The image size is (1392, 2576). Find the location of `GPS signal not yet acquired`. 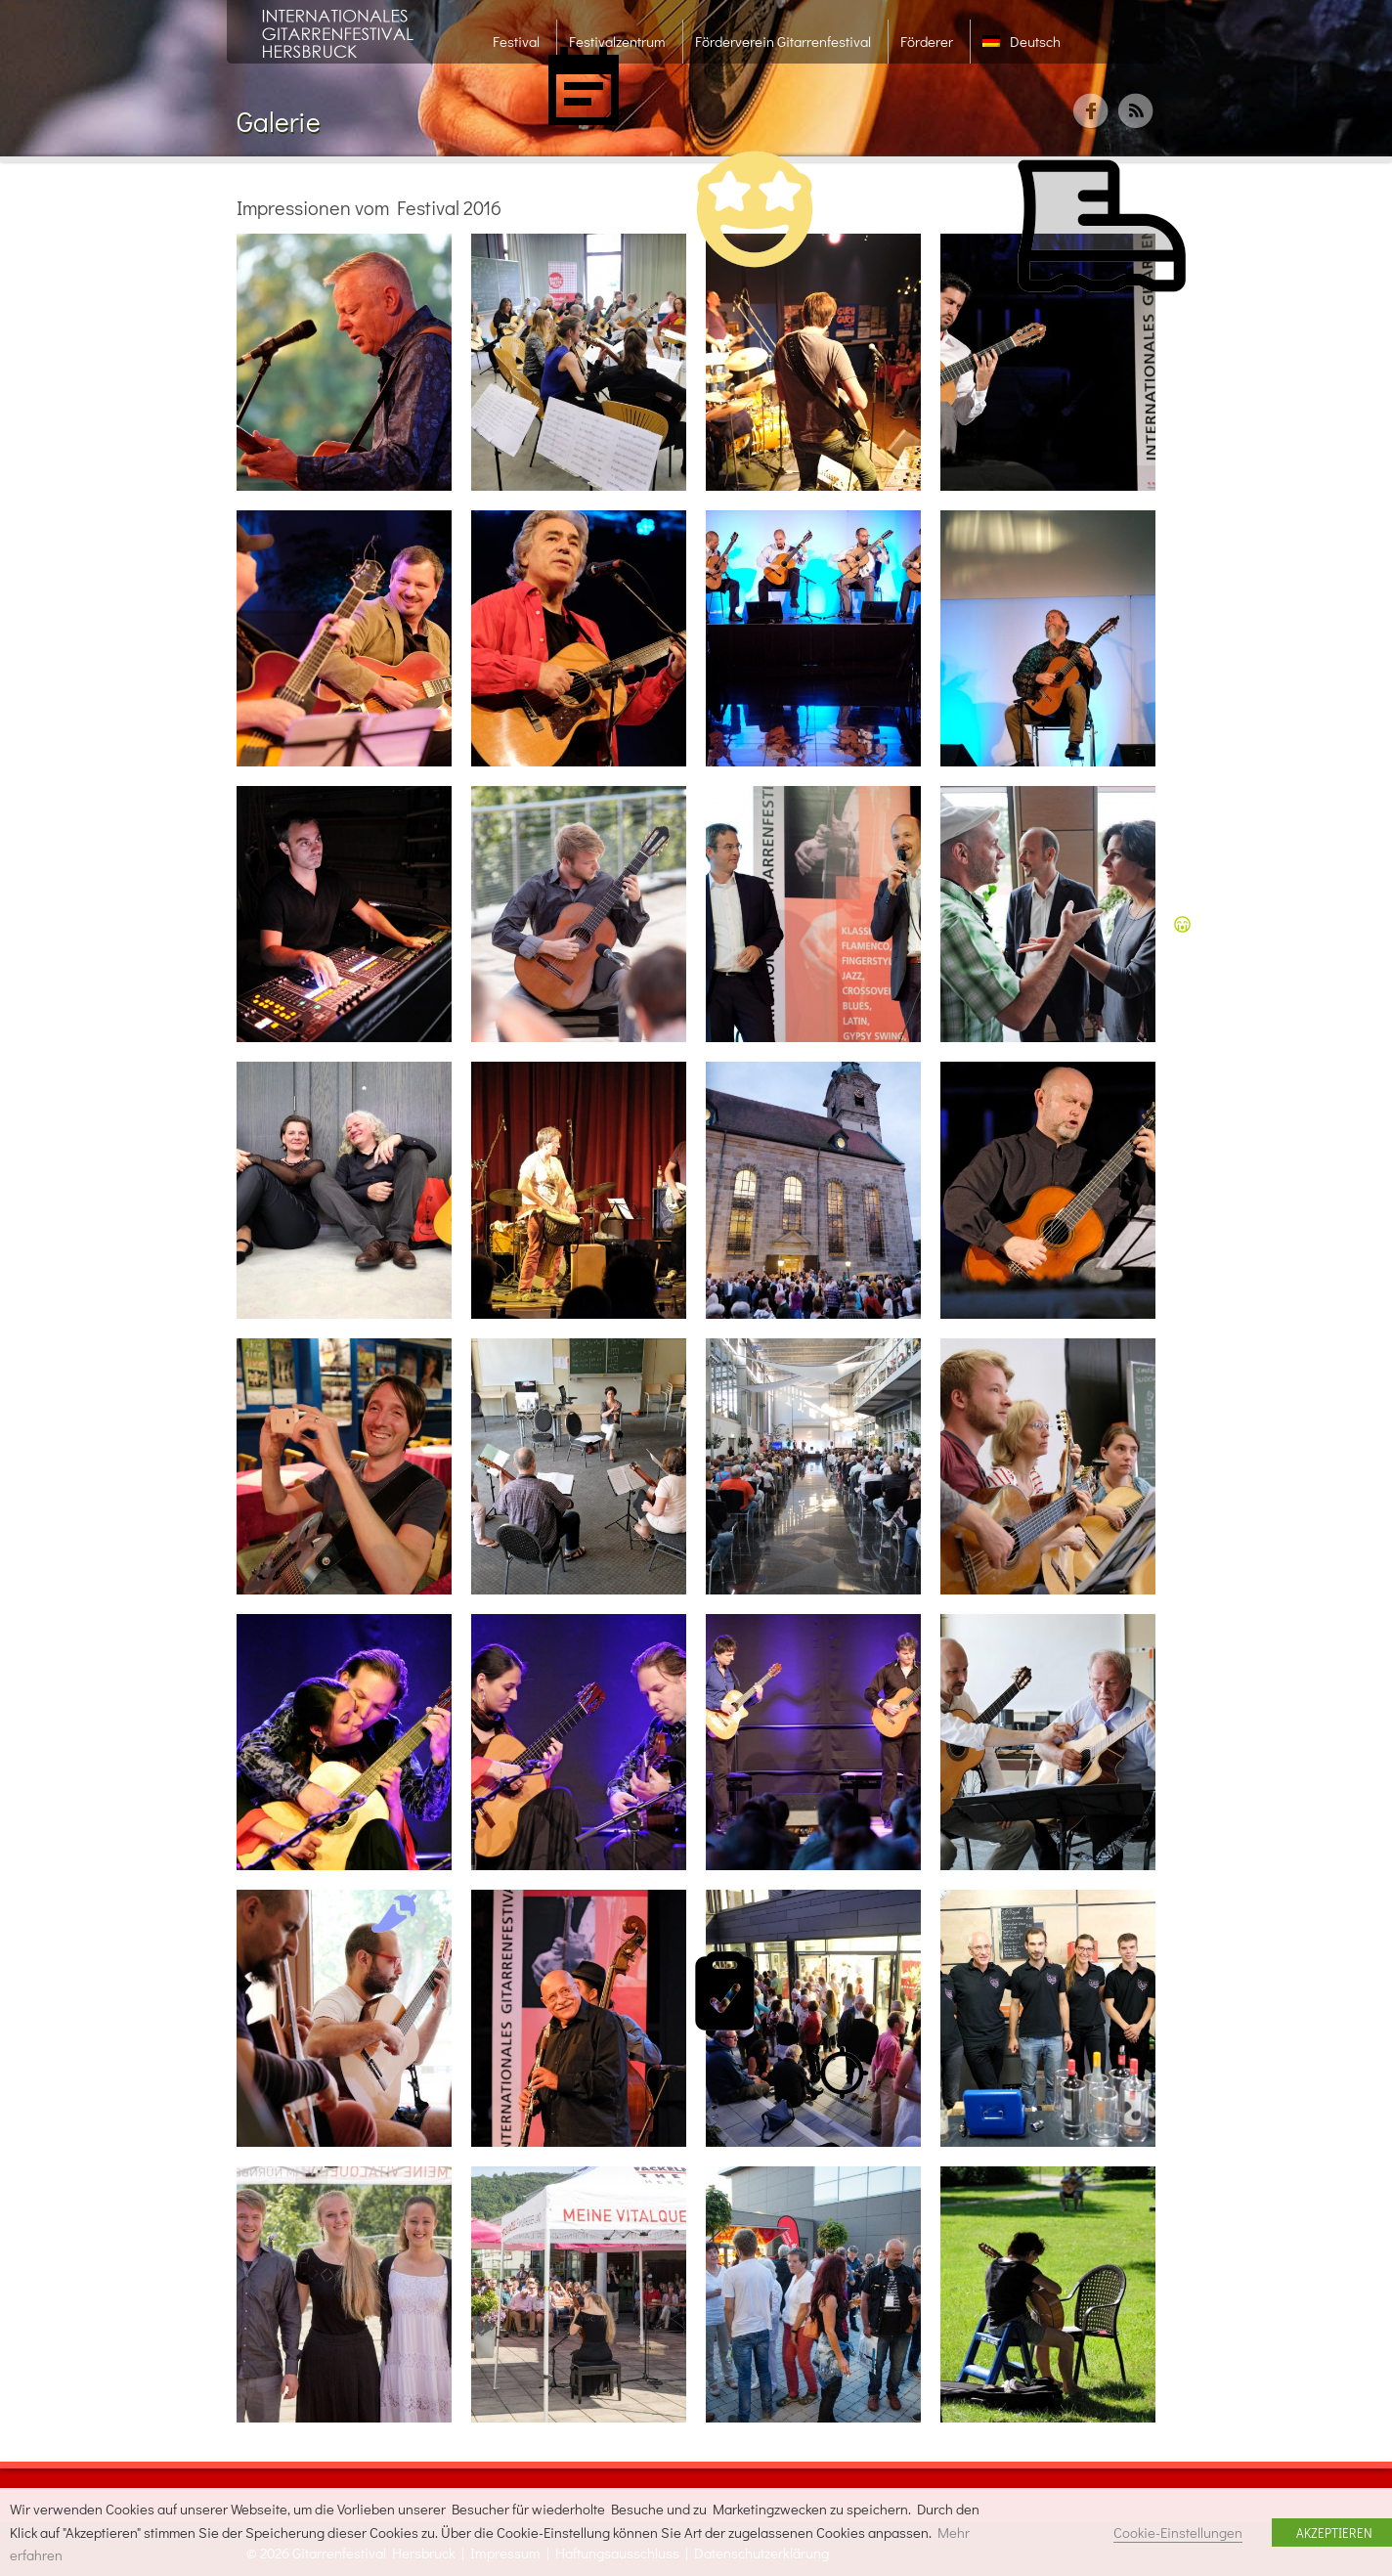

GPS signal not yet acquired is located at coordinates (842, 2073).